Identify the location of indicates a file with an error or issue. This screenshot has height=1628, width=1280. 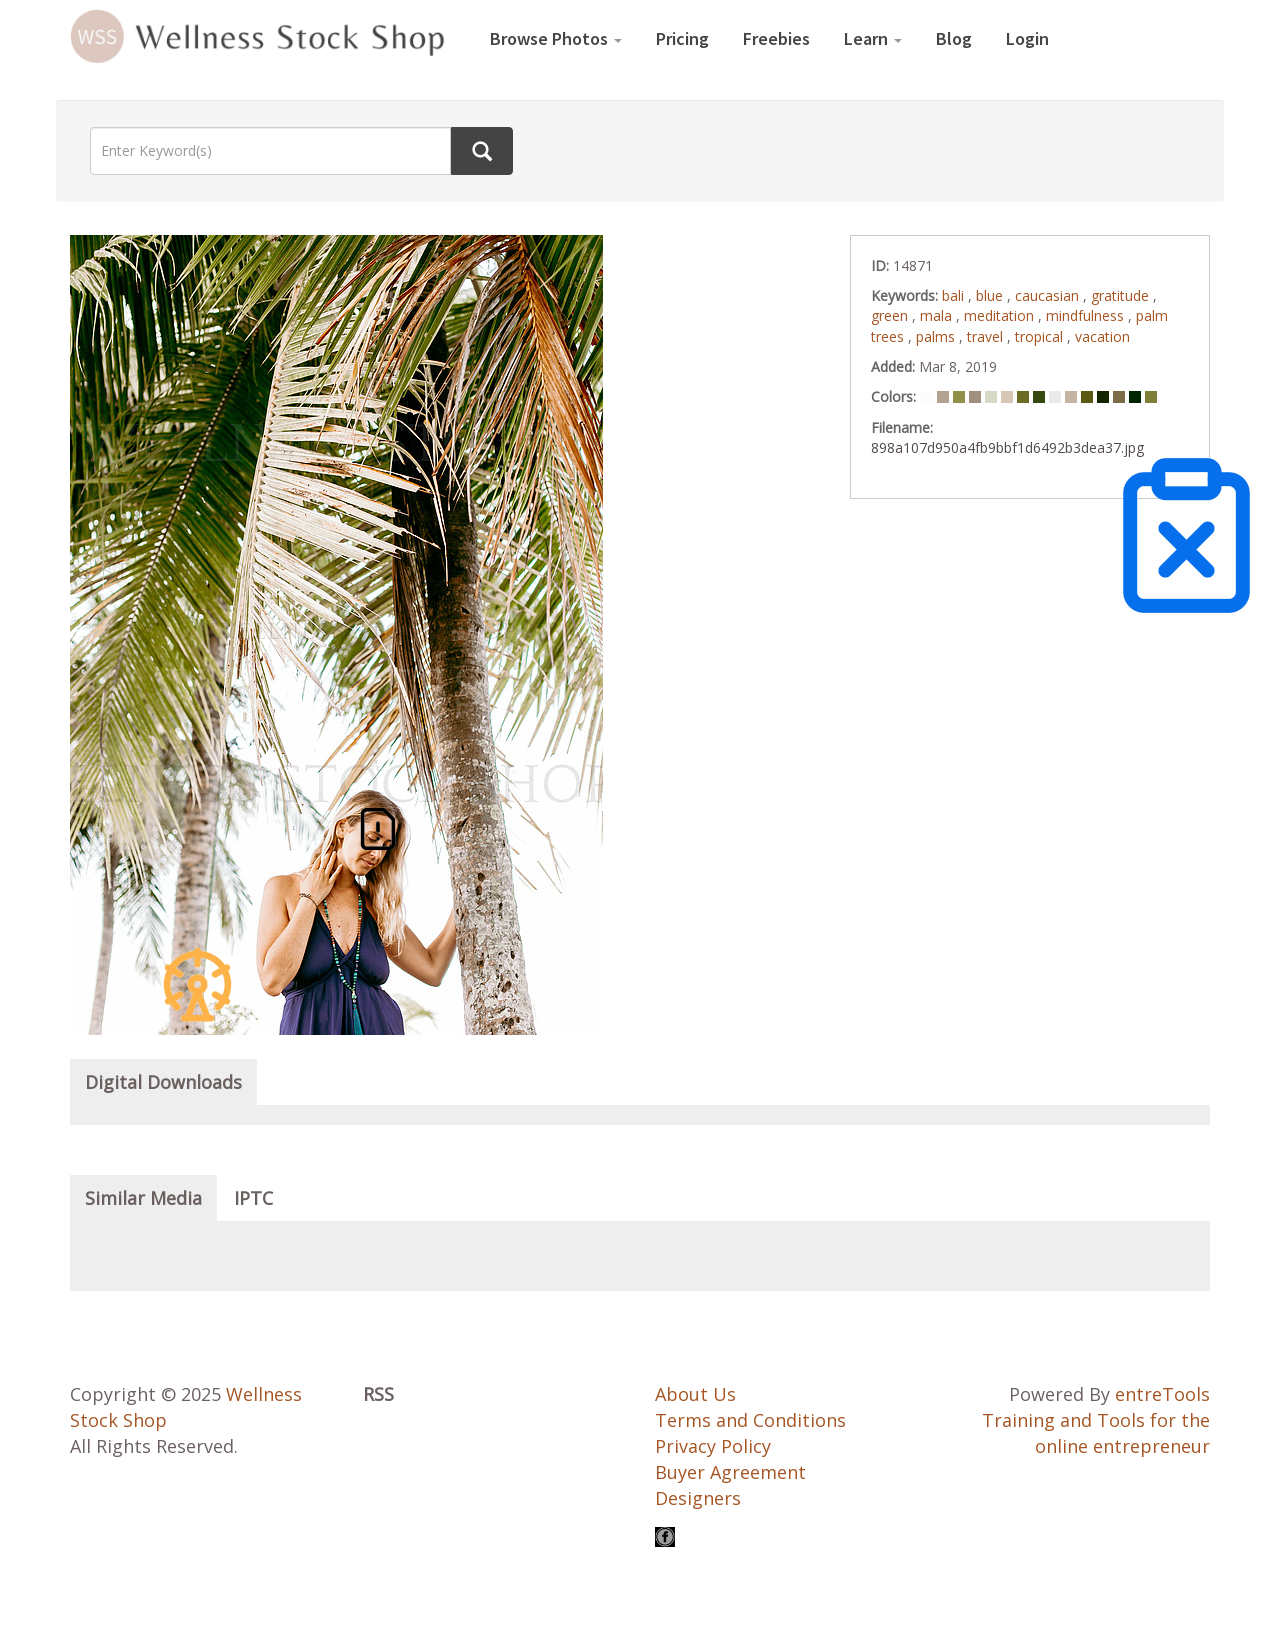
(378, 829).